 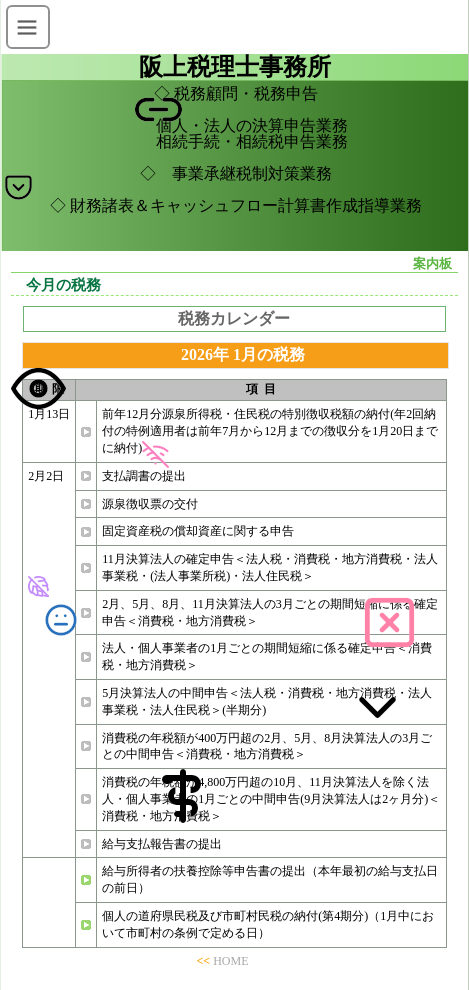 I want to click on rate your experience as neutral, so click(x=61, y=620).